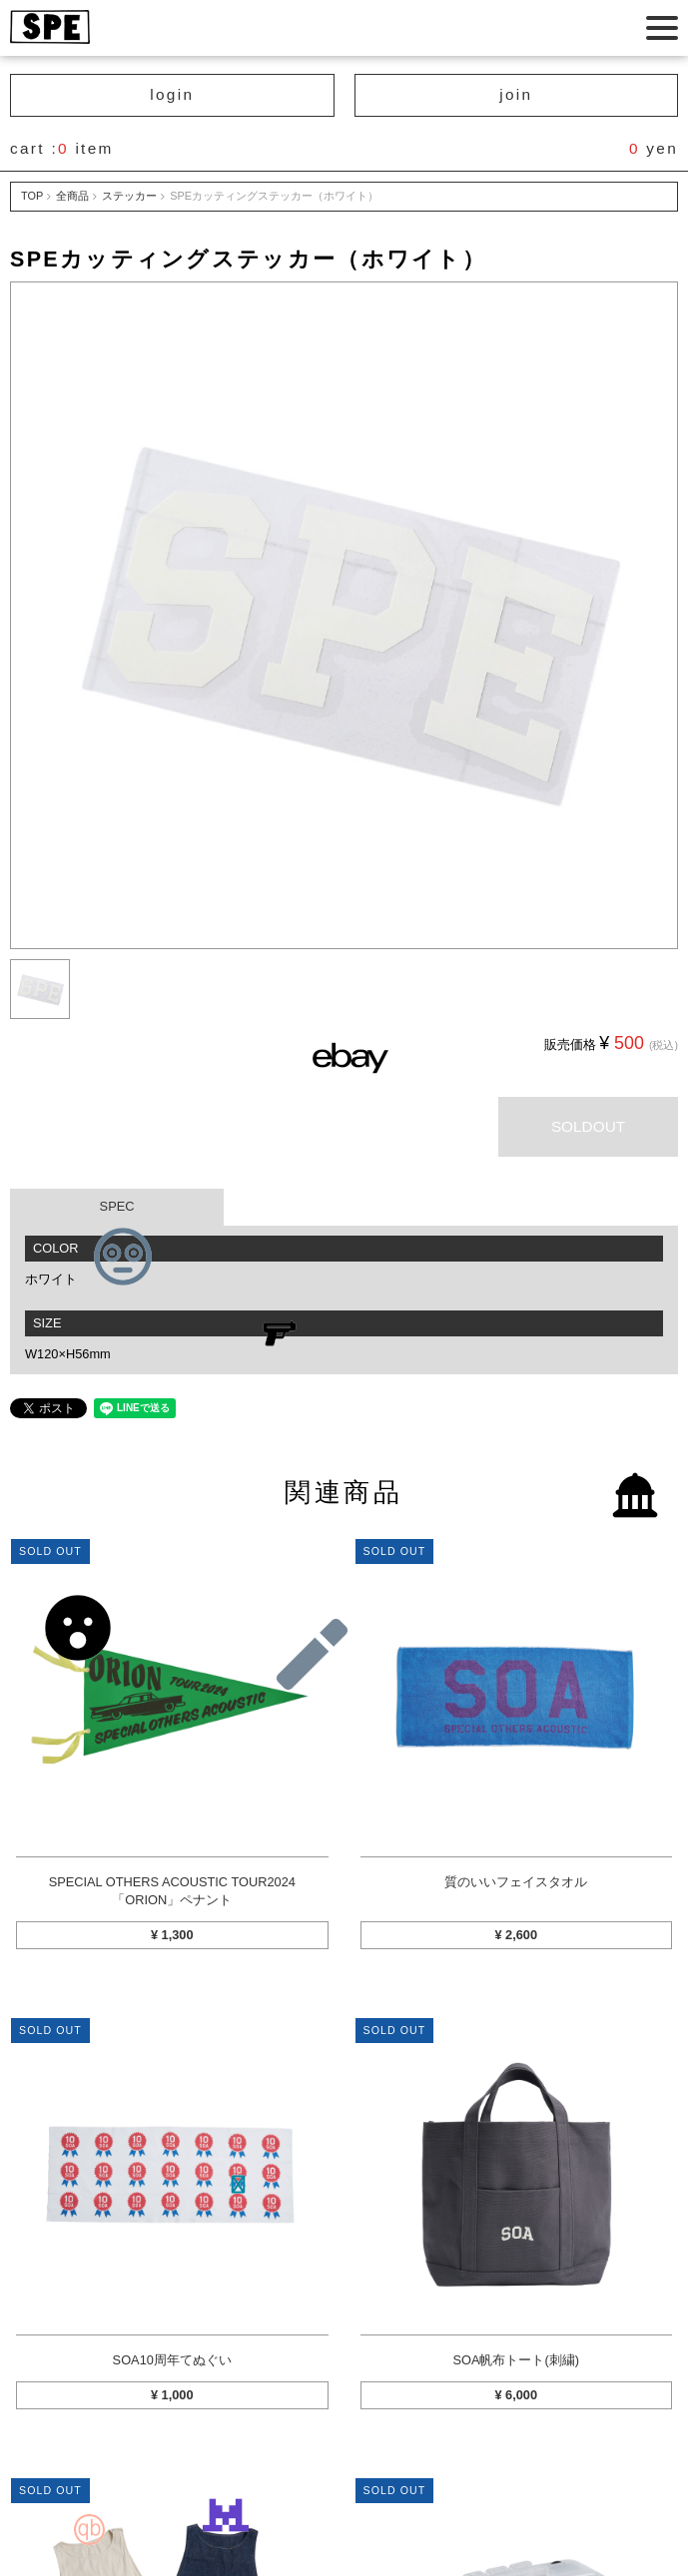 The width and height of the screenshot is (688, 2576). Describe the element at coordinates (226, 2515) in the screenshot. I see `Mistral AI logo` at that location.